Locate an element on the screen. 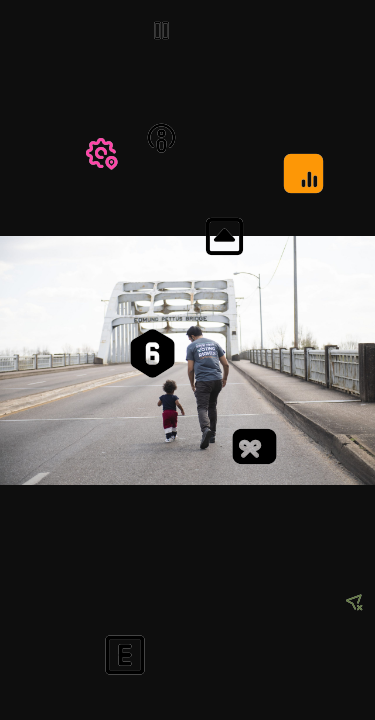 This screenshot has height=720, width=375. align content to bottom-right corner is located at coordinates (303, 173).